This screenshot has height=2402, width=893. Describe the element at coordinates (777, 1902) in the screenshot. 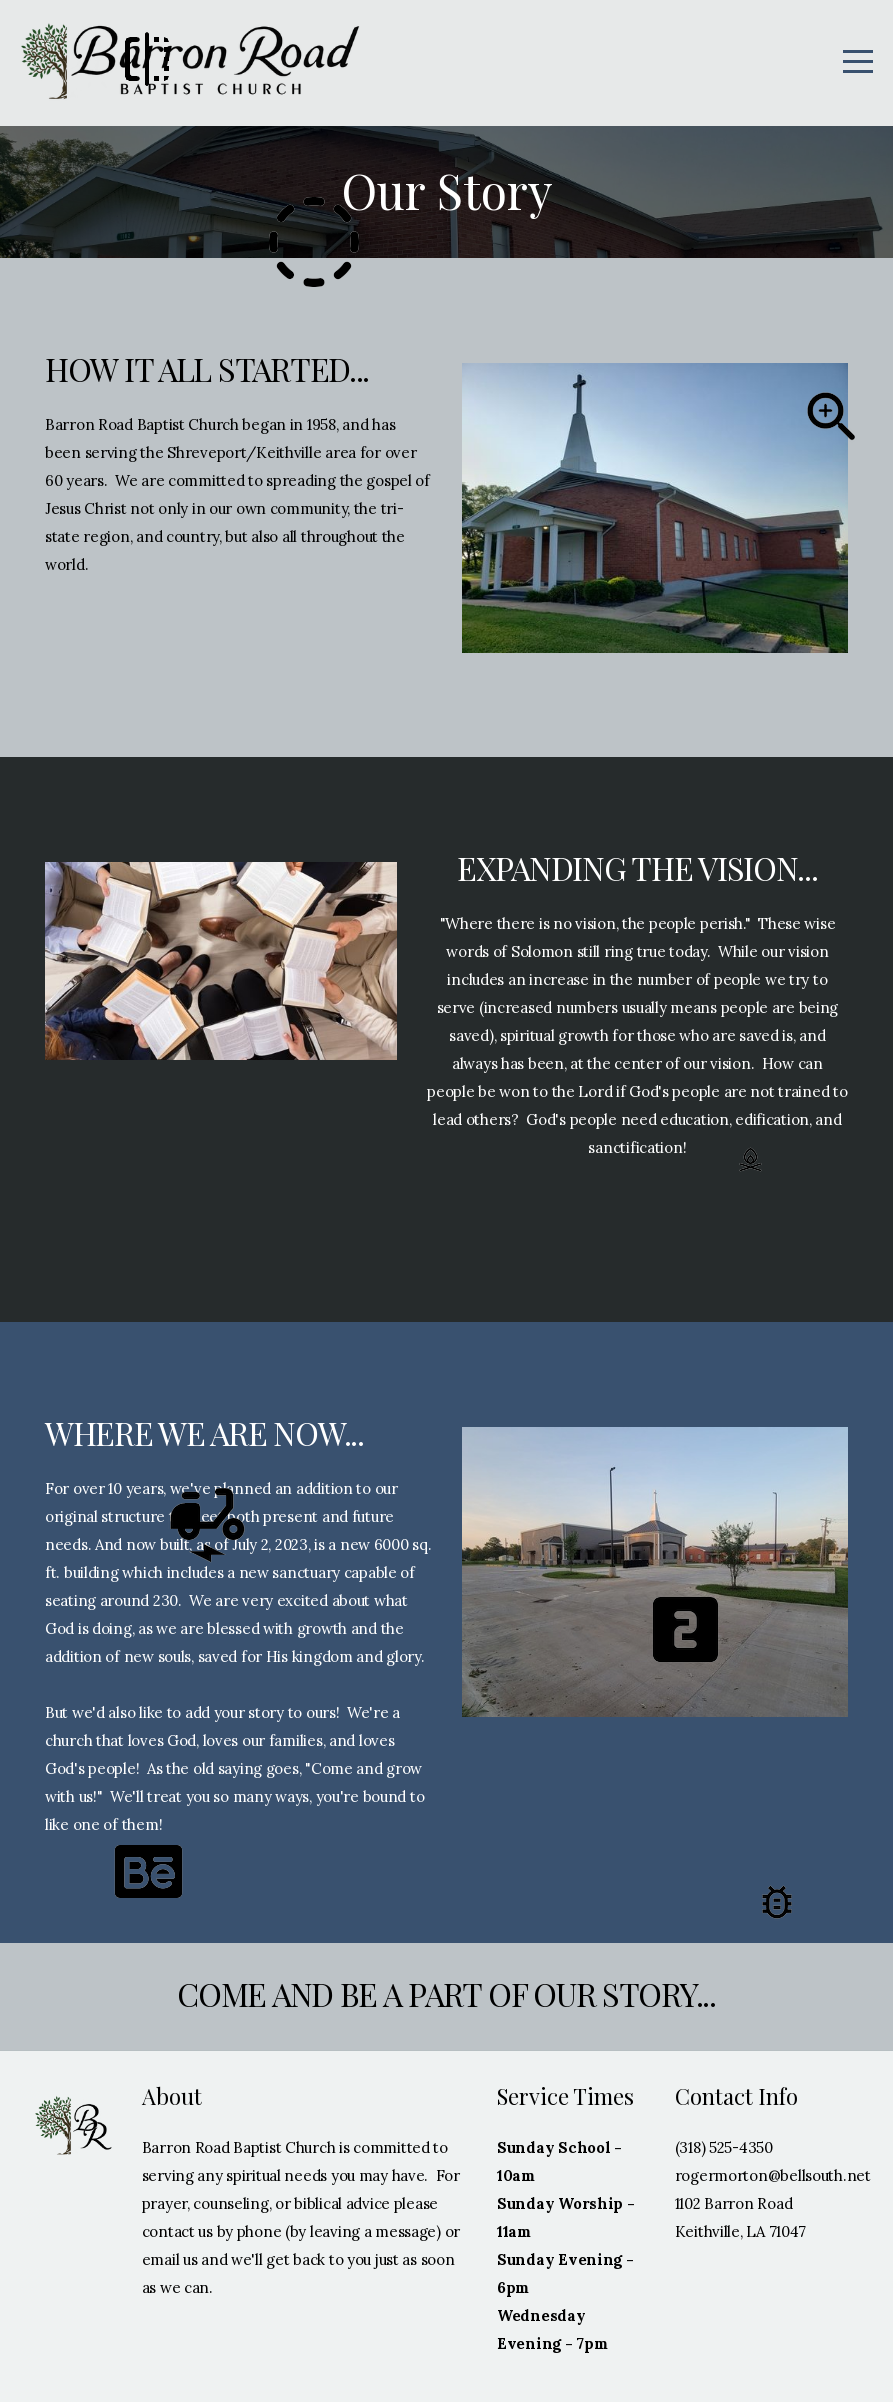

I see `report a bug or issue` at that location.